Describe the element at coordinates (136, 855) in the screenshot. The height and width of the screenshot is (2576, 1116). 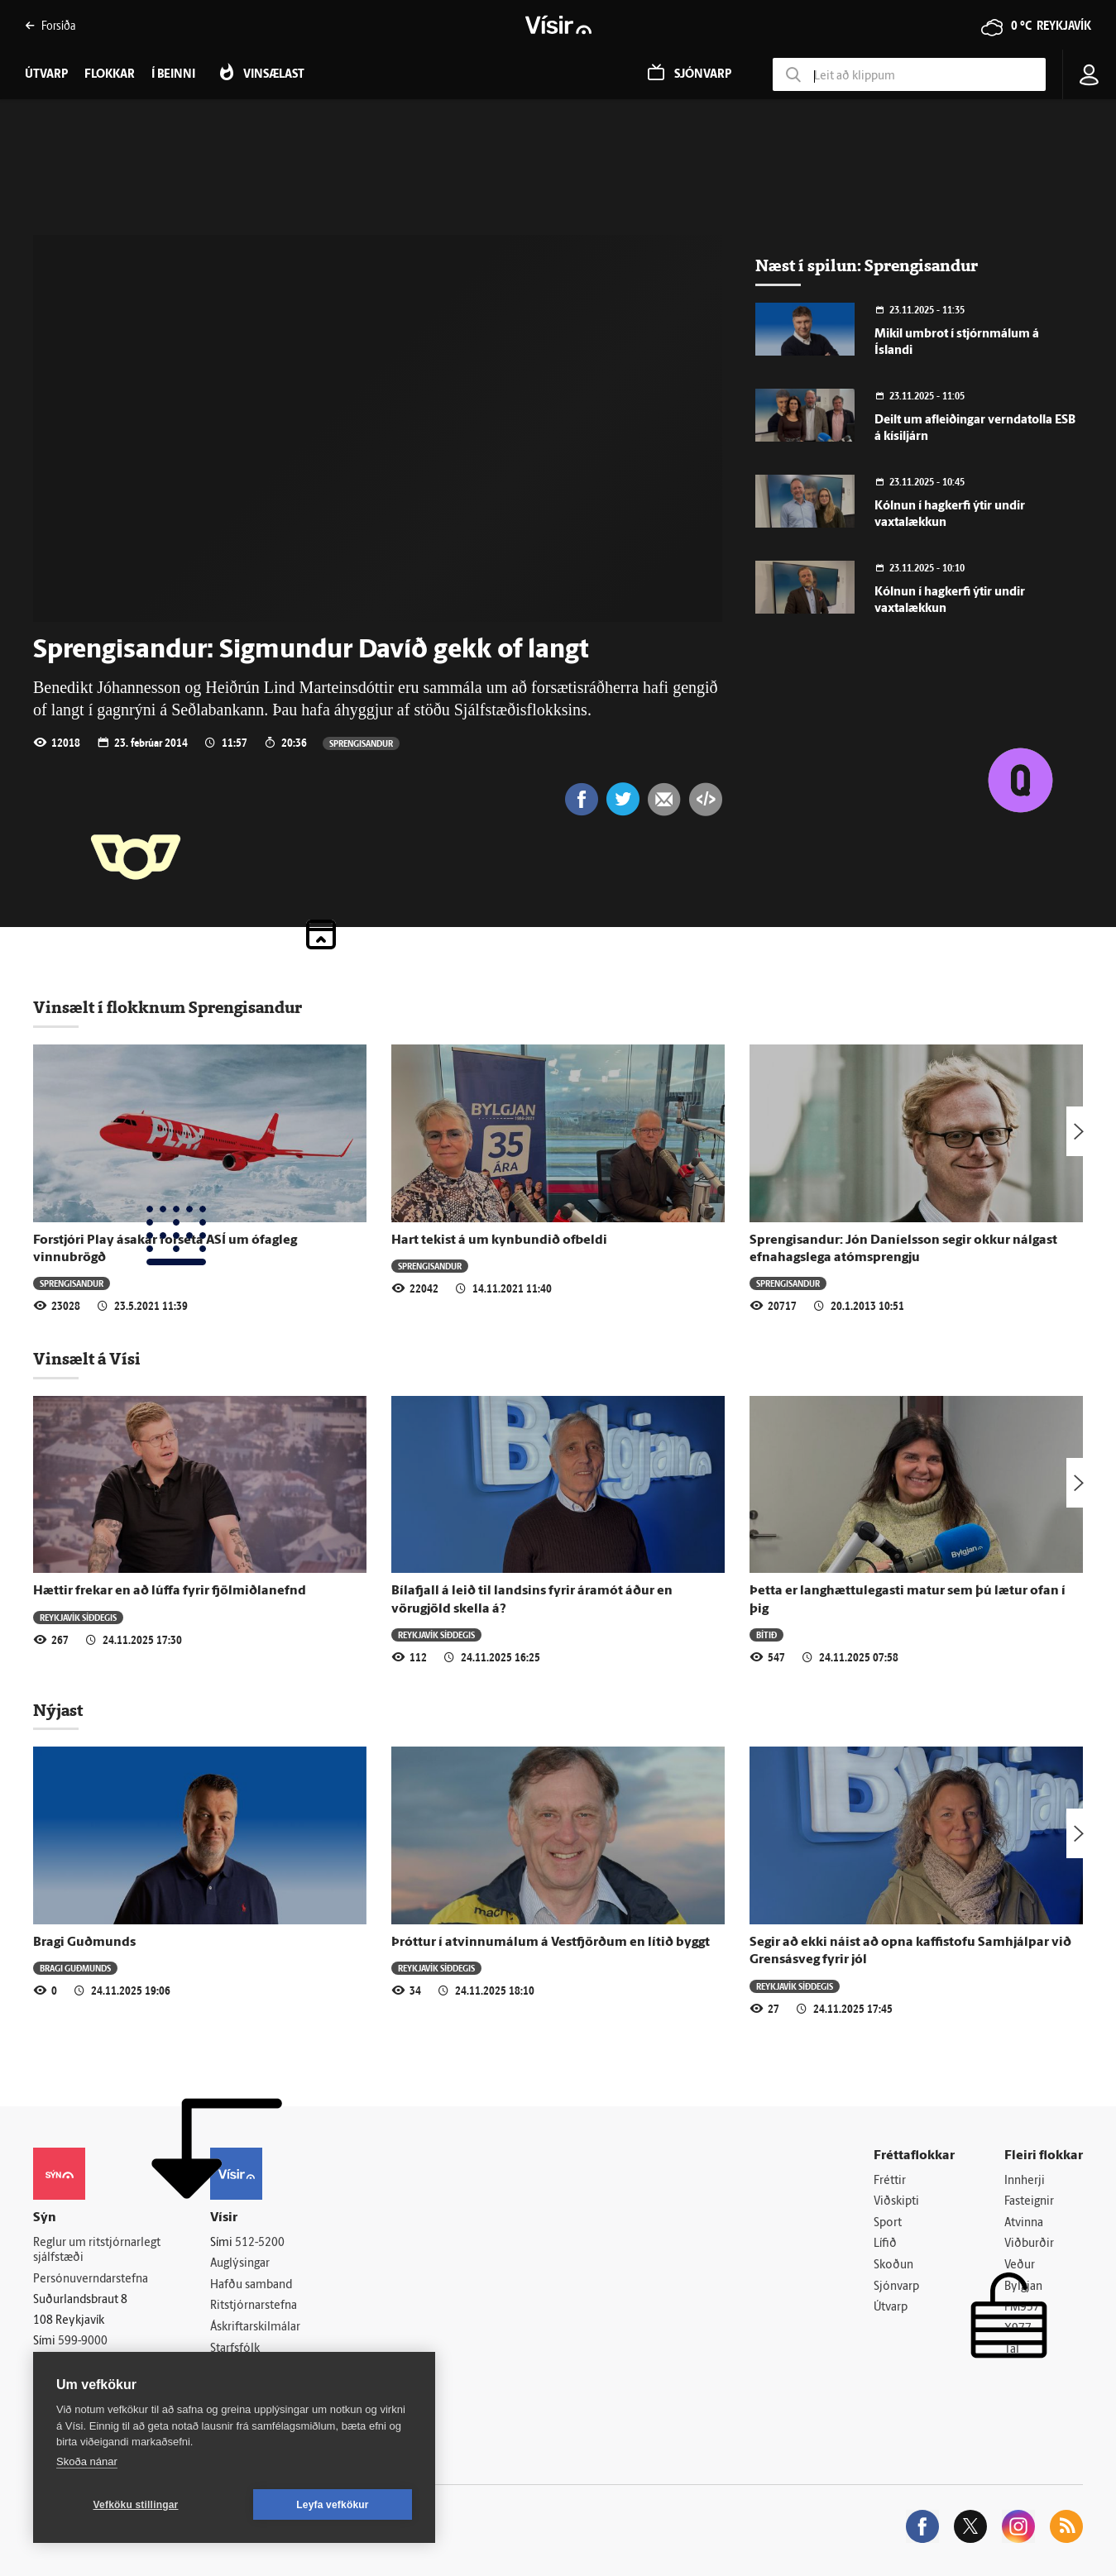
I see `view achievements or honors` at that location.